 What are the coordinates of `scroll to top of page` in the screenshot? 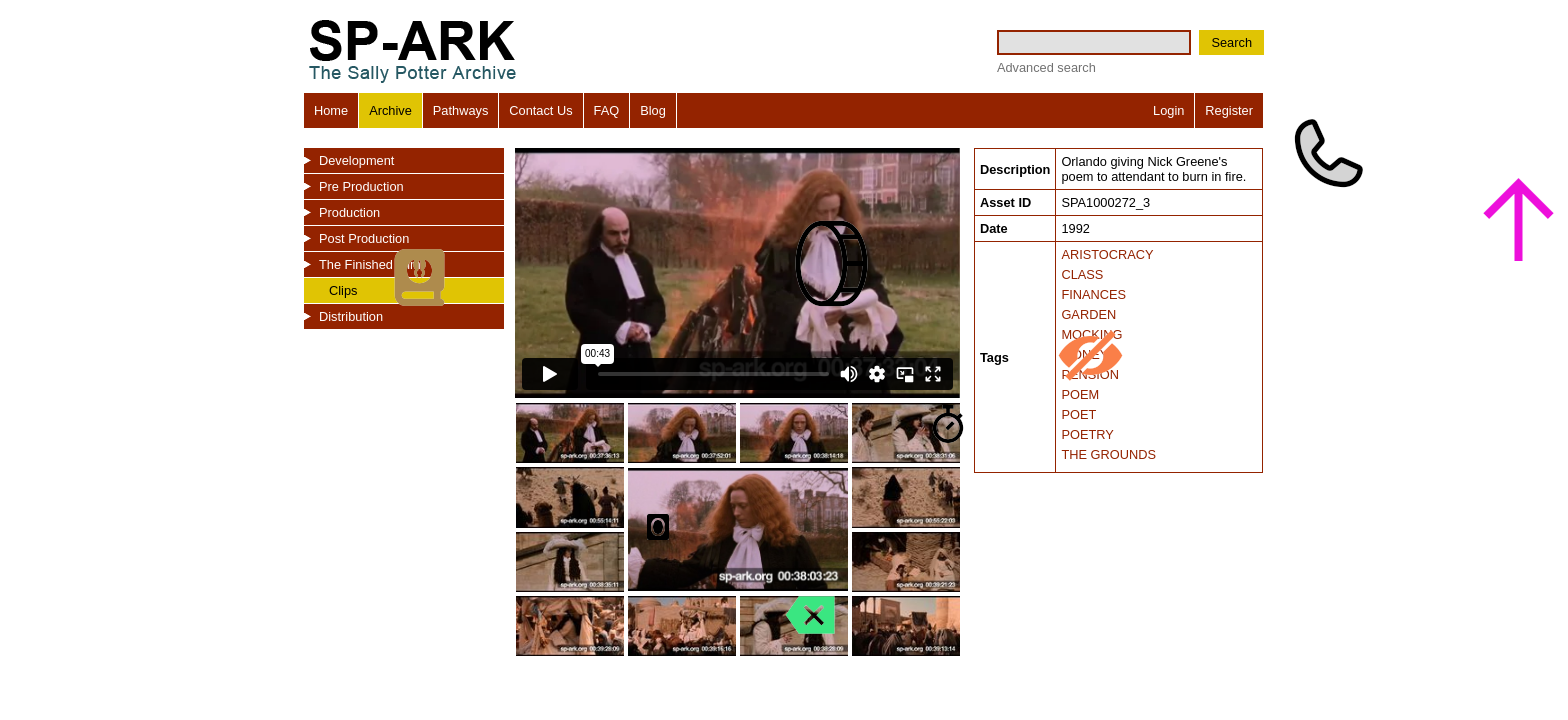 It's located at (1518, 219).